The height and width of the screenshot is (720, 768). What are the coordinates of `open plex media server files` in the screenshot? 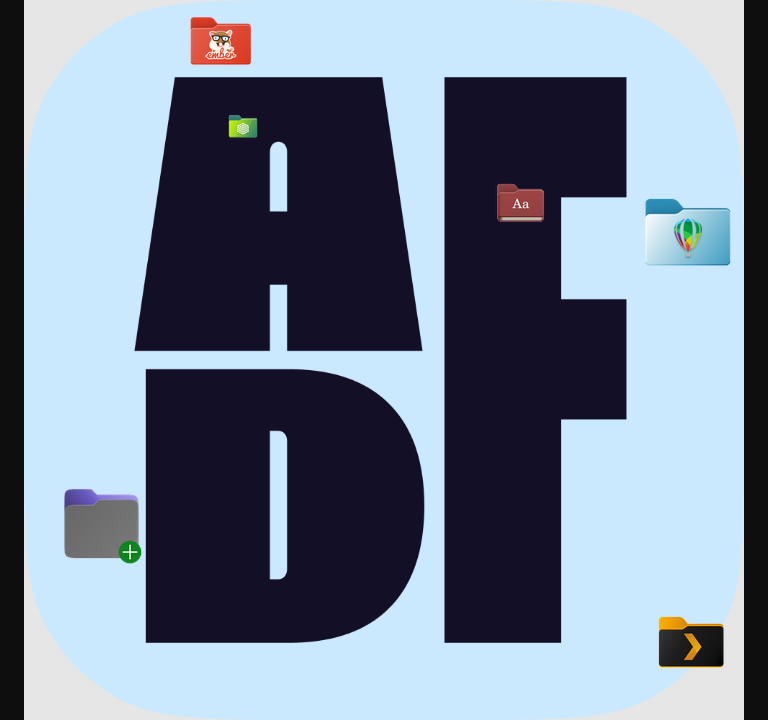 It's located at (691, 644).